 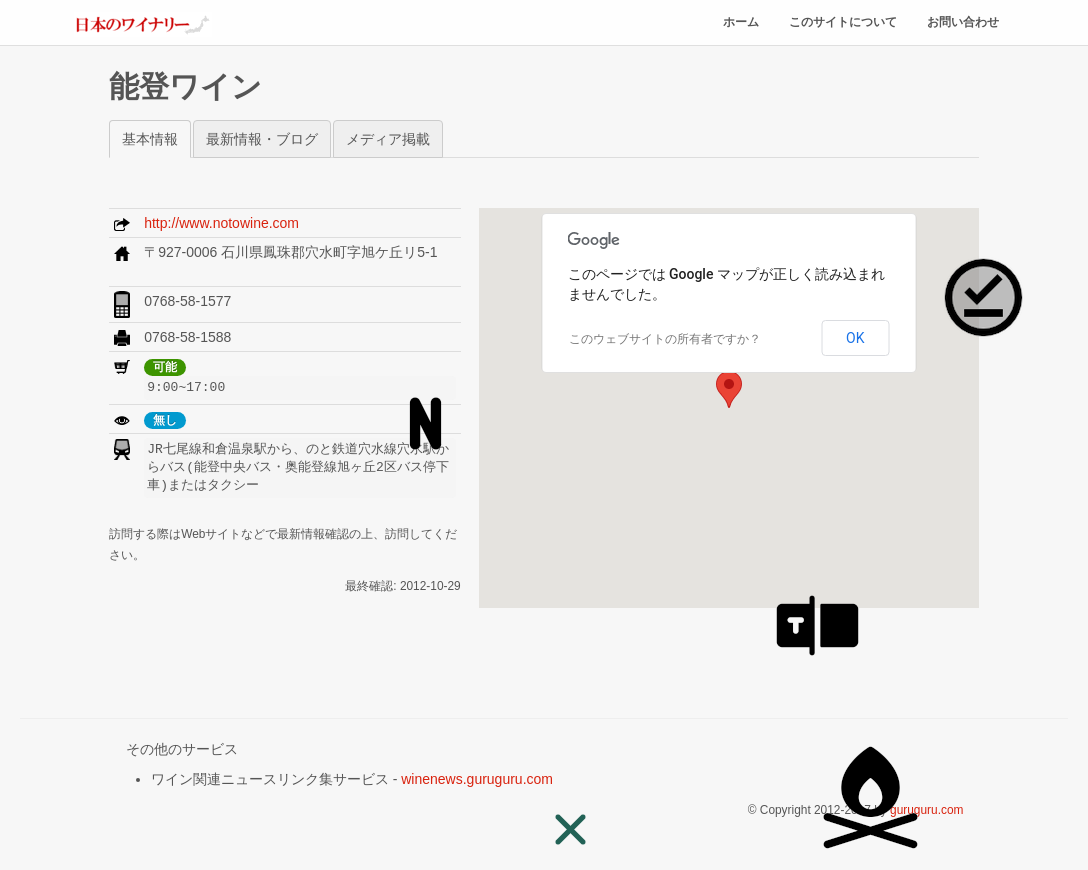 What do you see at coordinates (425, 423) in the screenshot?
I see `indicates an item starting with the letter n` at bounding box center [425, 423].